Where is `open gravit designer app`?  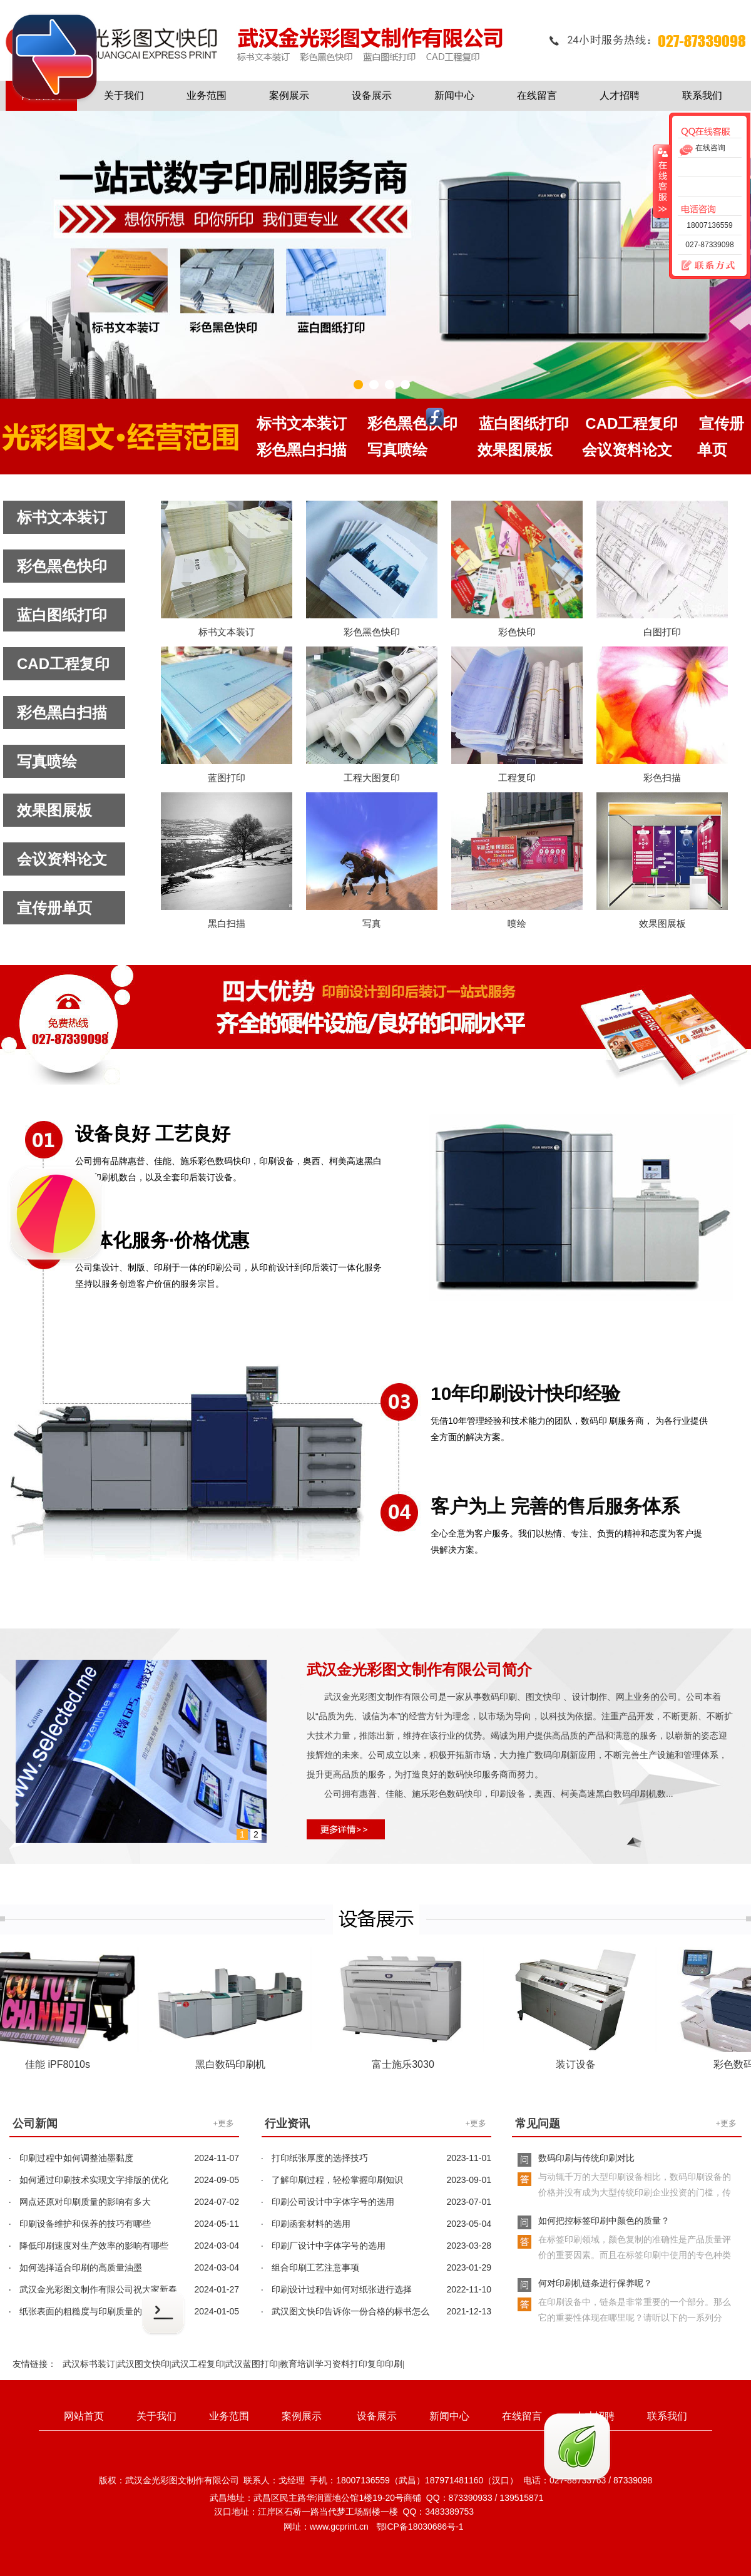
open gravit designer app is located at coordinates (56, 1214).